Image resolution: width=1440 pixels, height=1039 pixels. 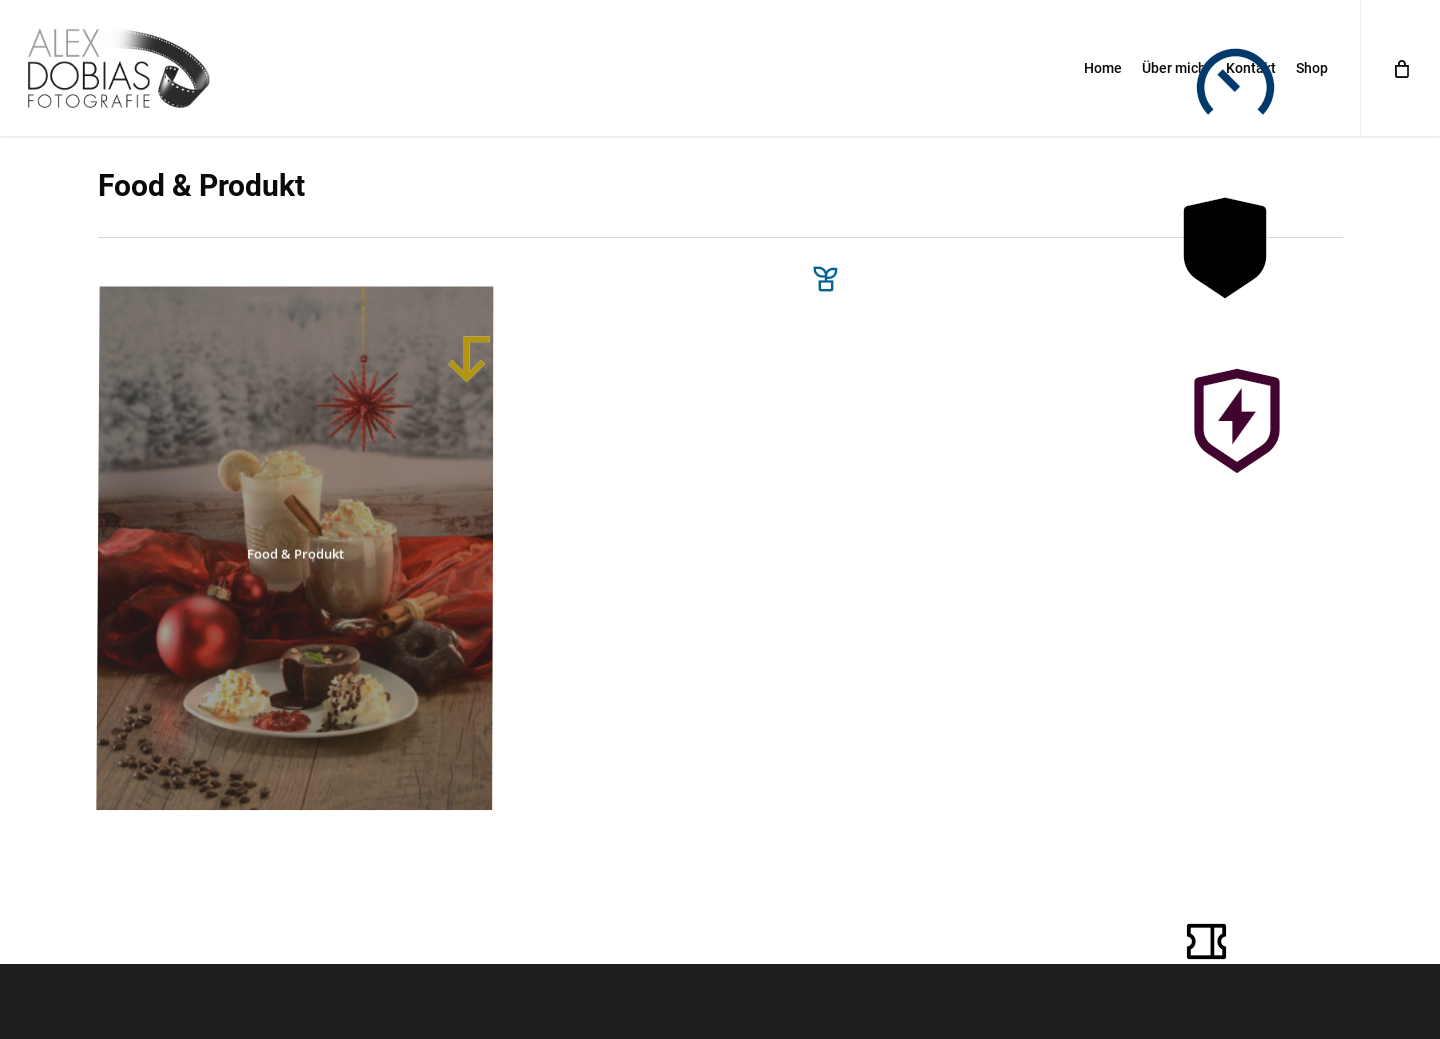 I want to click on view available coupons or vouchers, so click(x=1206, y=941).